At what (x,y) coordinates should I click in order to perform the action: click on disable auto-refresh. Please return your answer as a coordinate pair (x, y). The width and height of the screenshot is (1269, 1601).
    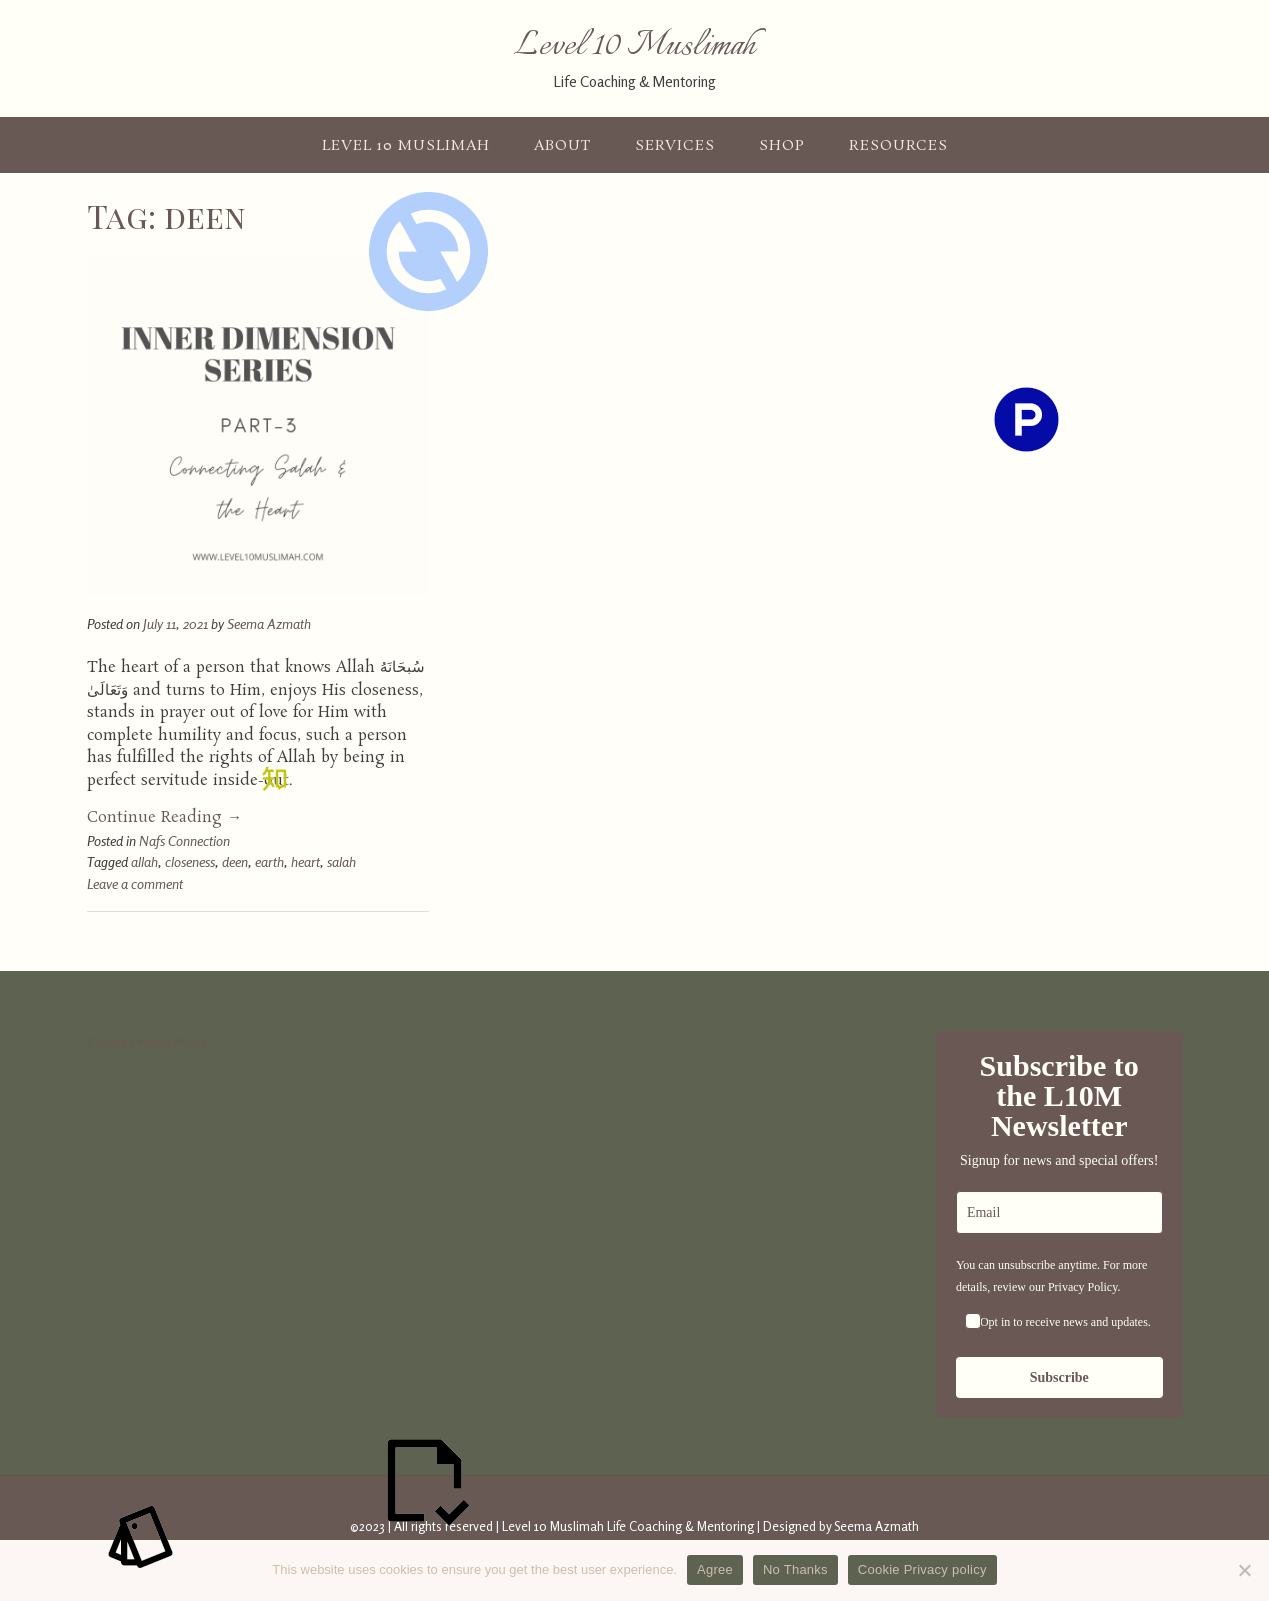
    Looking at the image, I should click on (428, 251).